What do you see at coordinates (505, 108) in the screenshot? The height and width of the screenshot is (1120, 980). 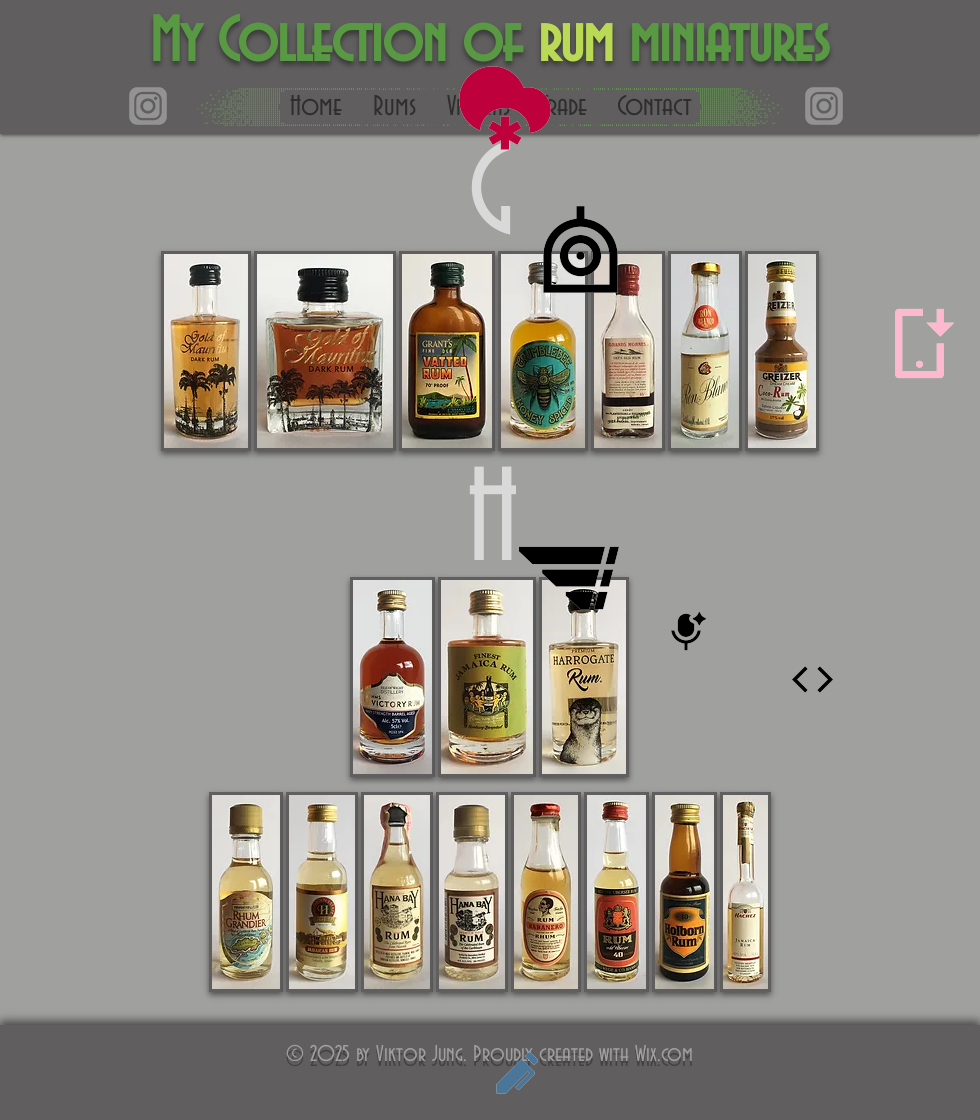 I see `indicates snowy weather conditions` at bounding box center [505, 108].